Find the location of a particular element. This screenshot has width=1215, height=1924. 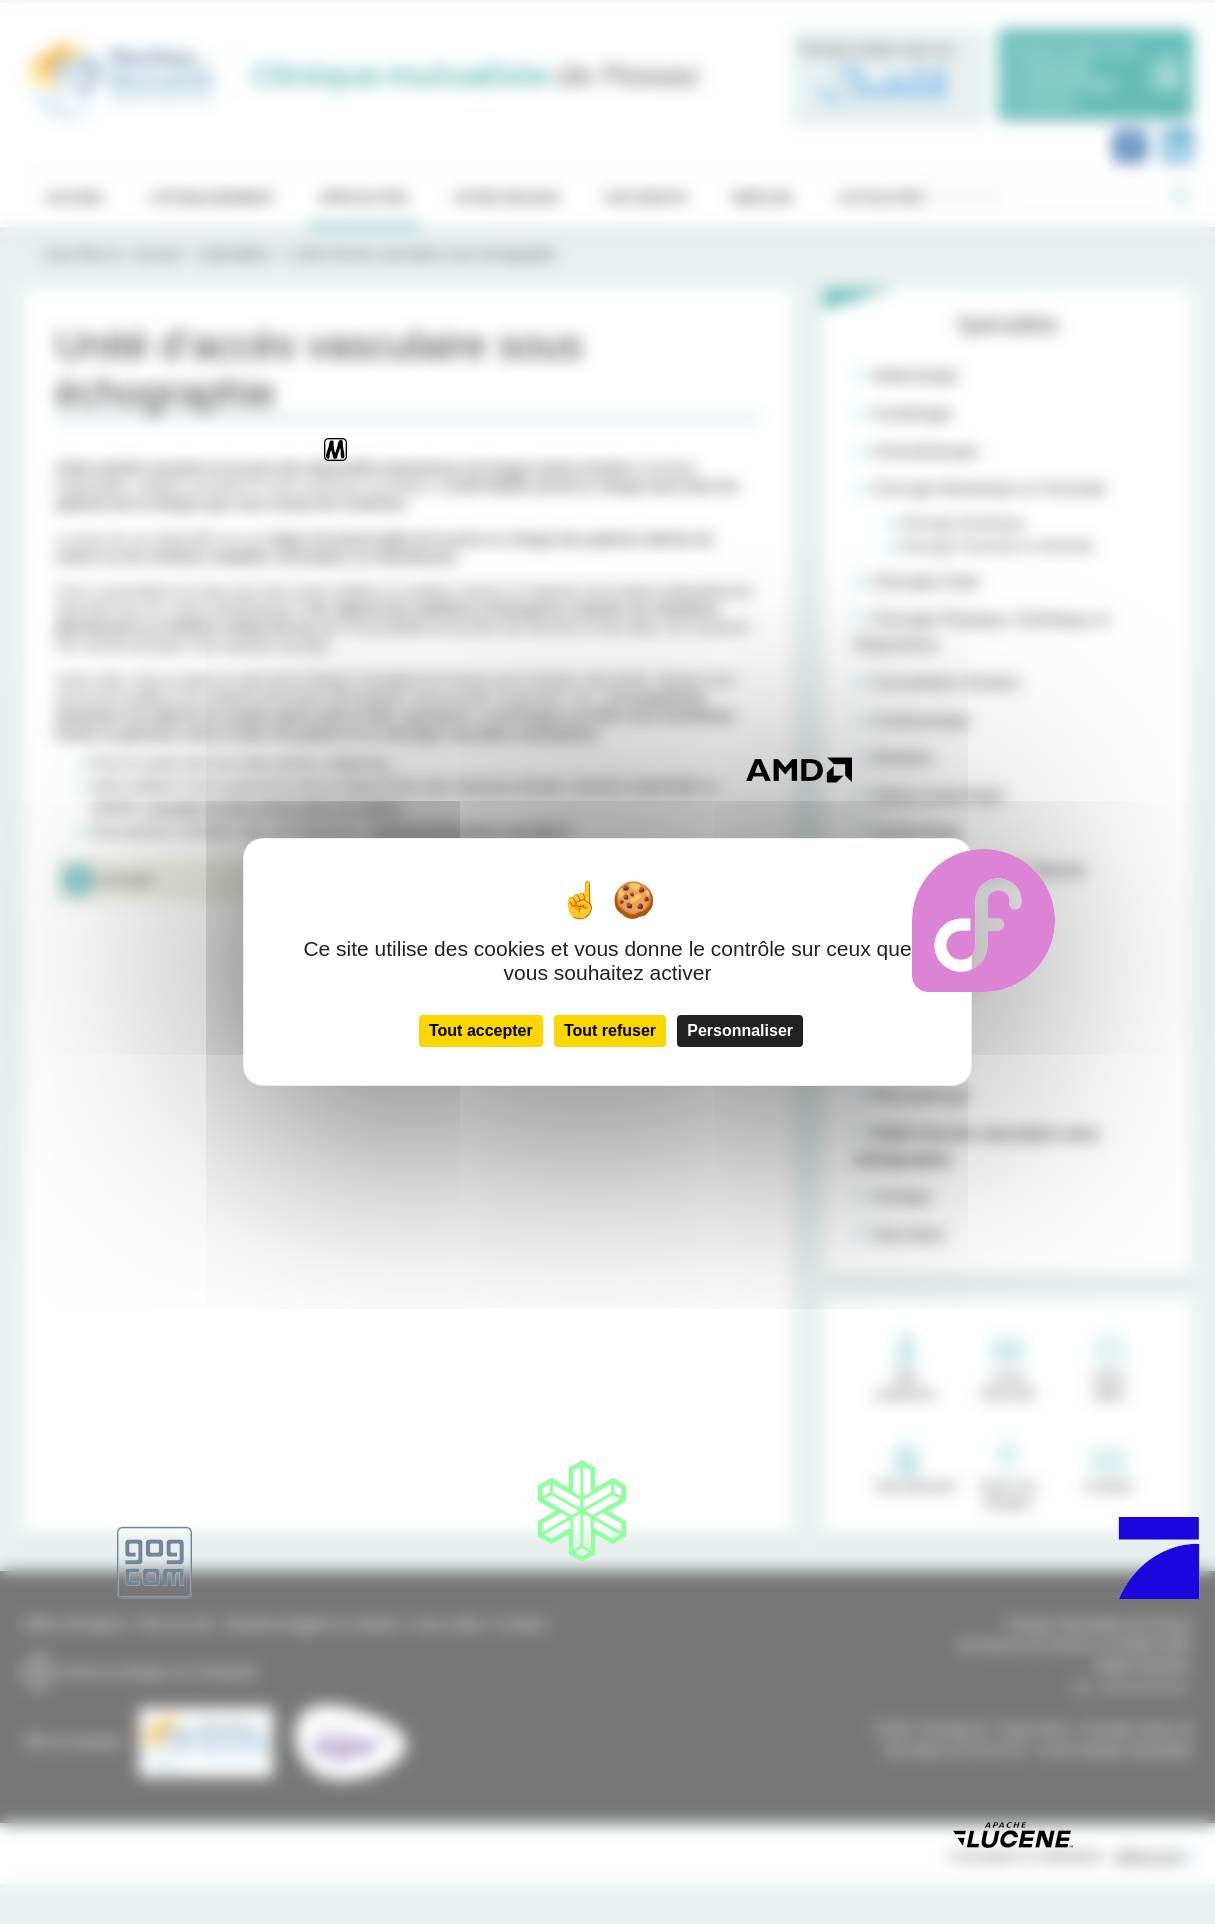

Fedora Linux operating system logo is located at coordinates (983, 920).